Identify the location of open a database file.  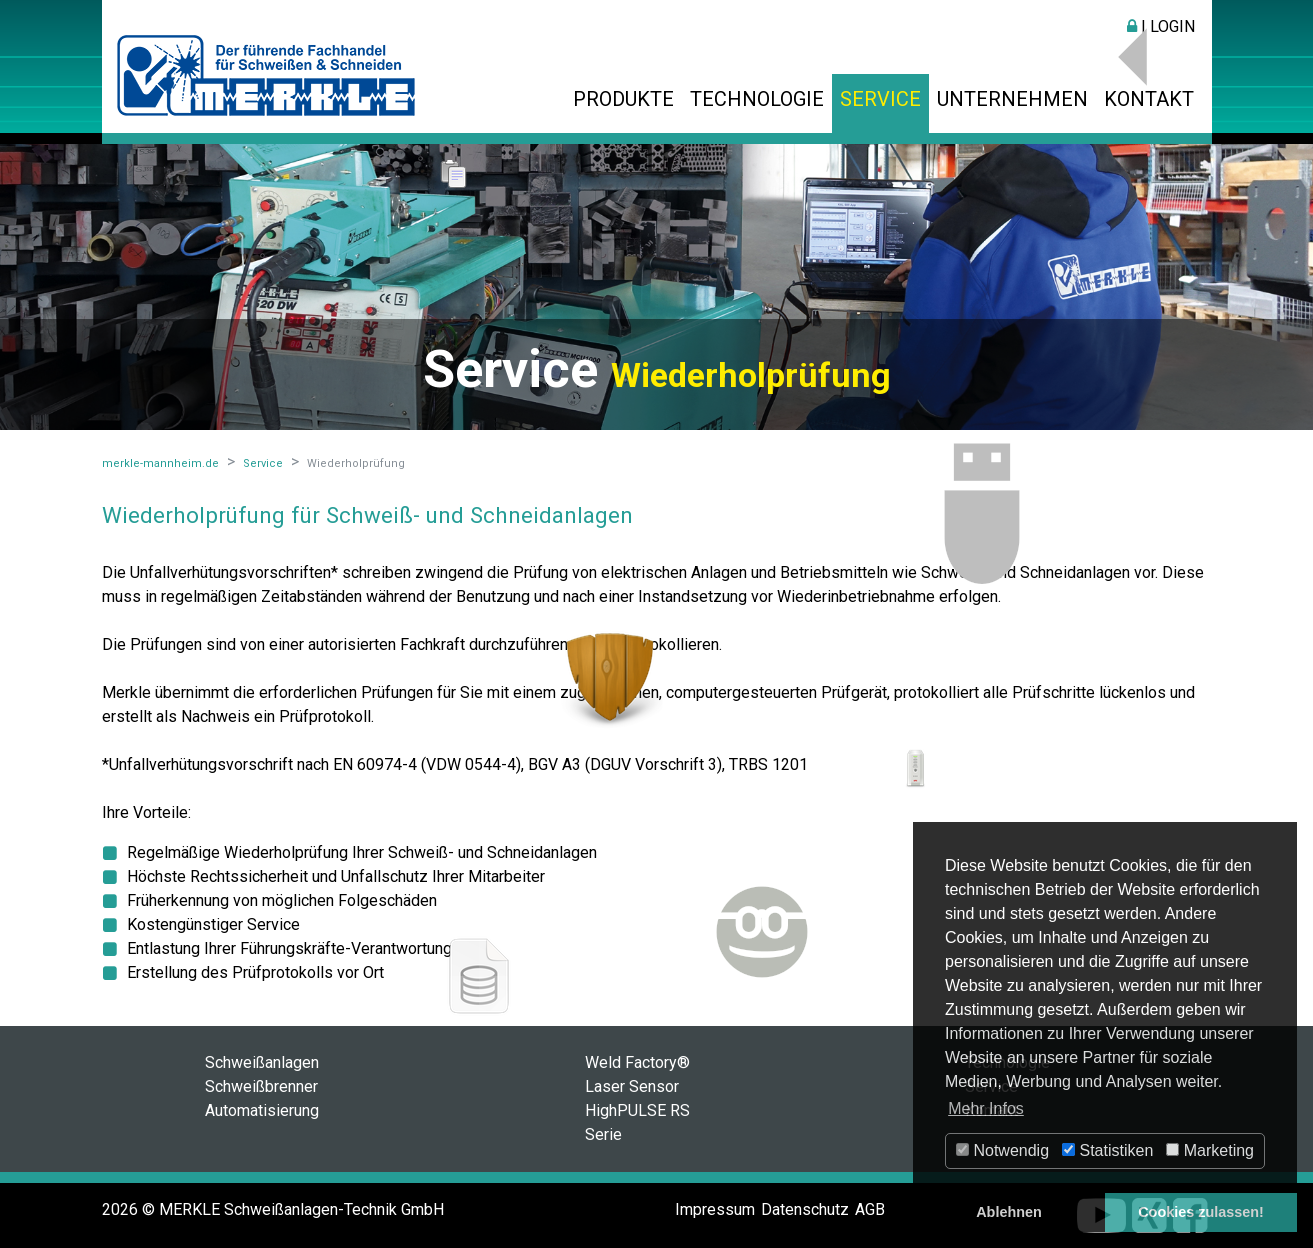
(479, 976).